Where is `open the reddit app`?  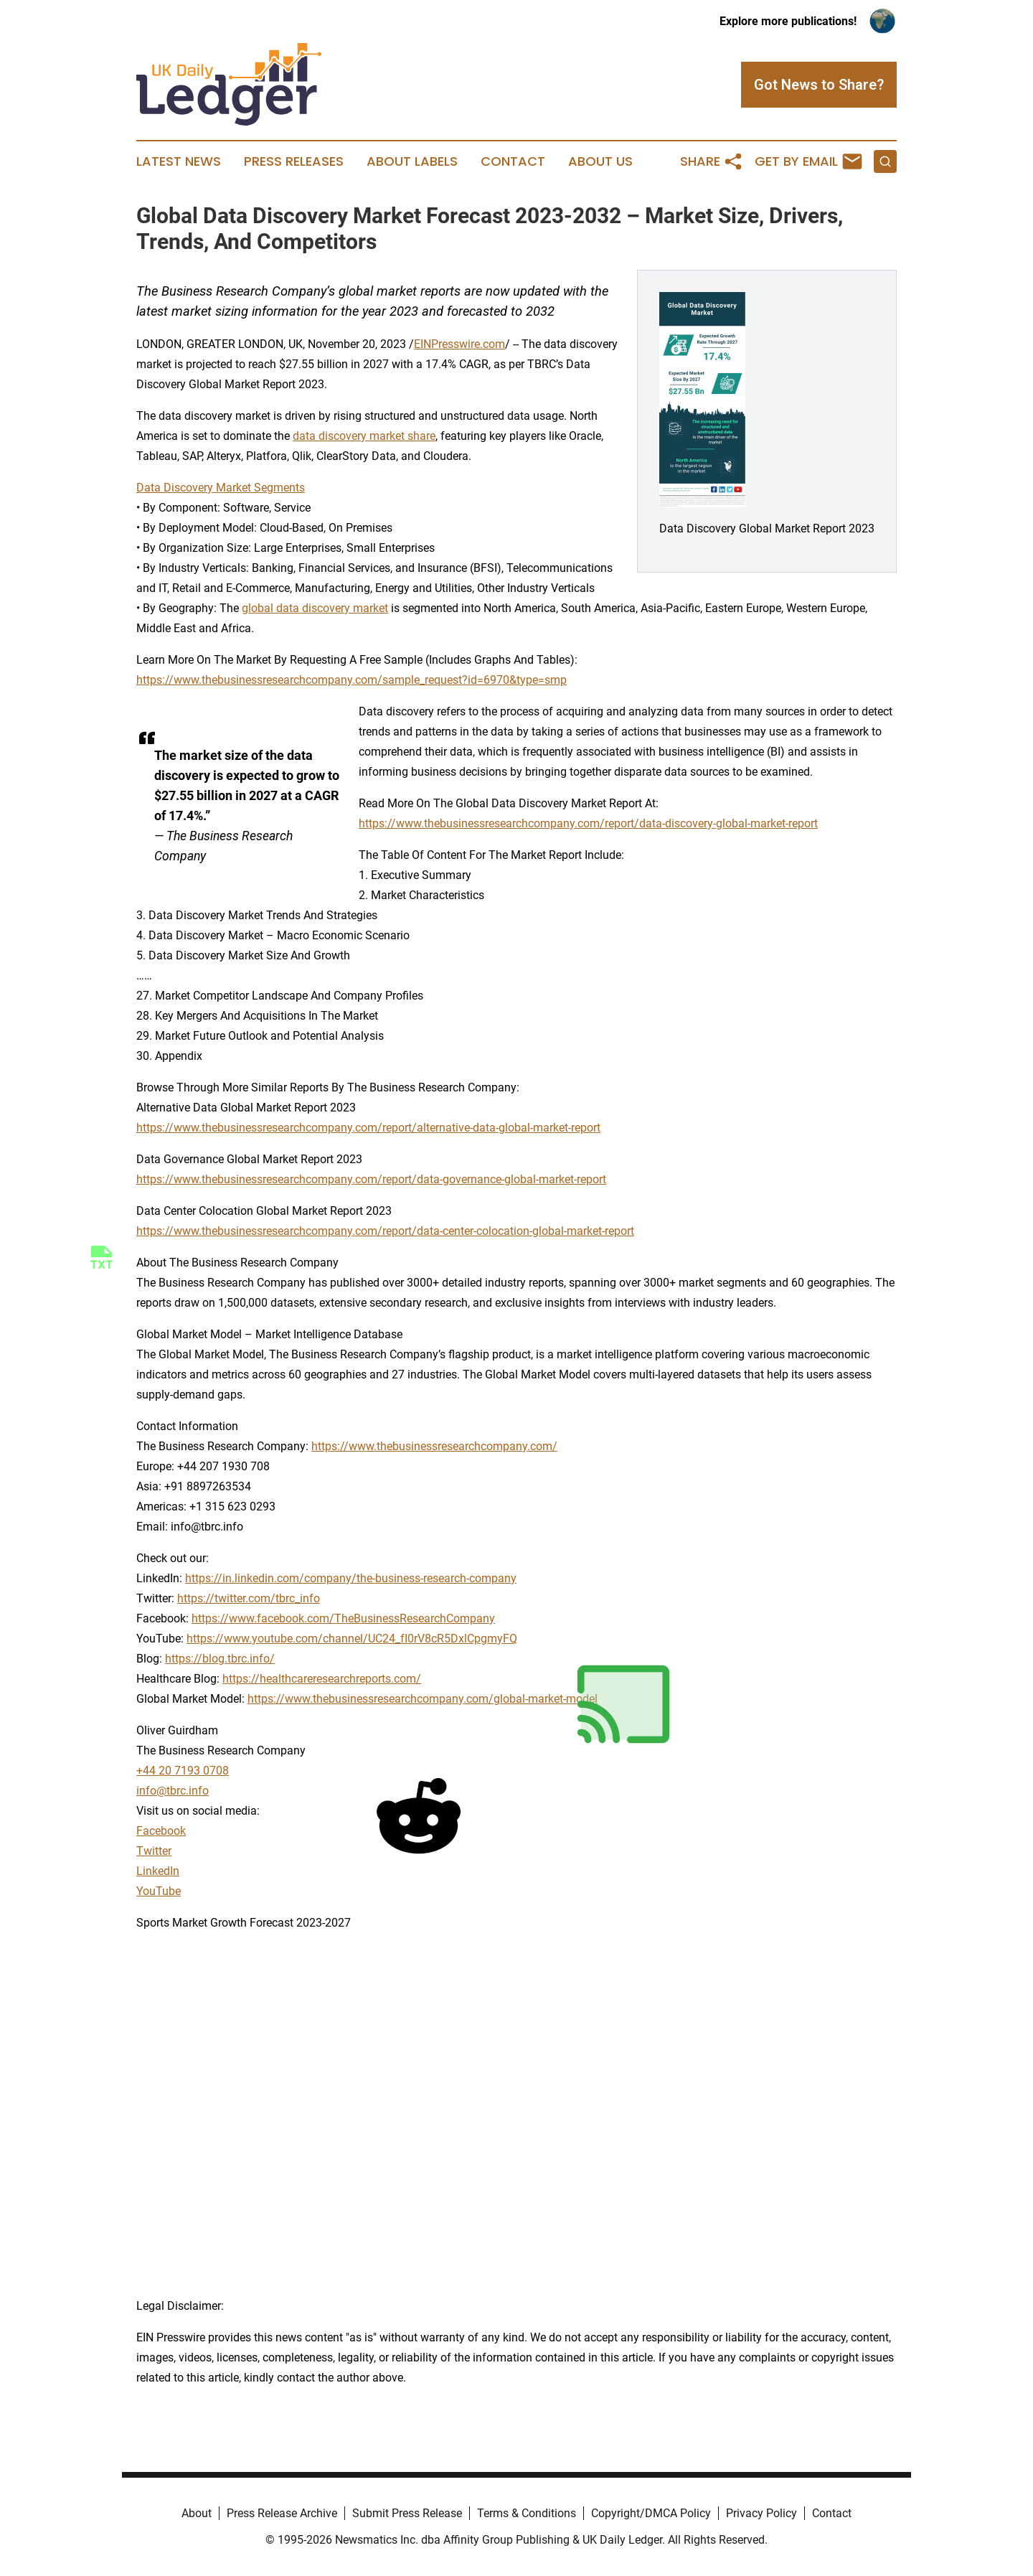 open the reddit app is located at coordinates (418, 1820).